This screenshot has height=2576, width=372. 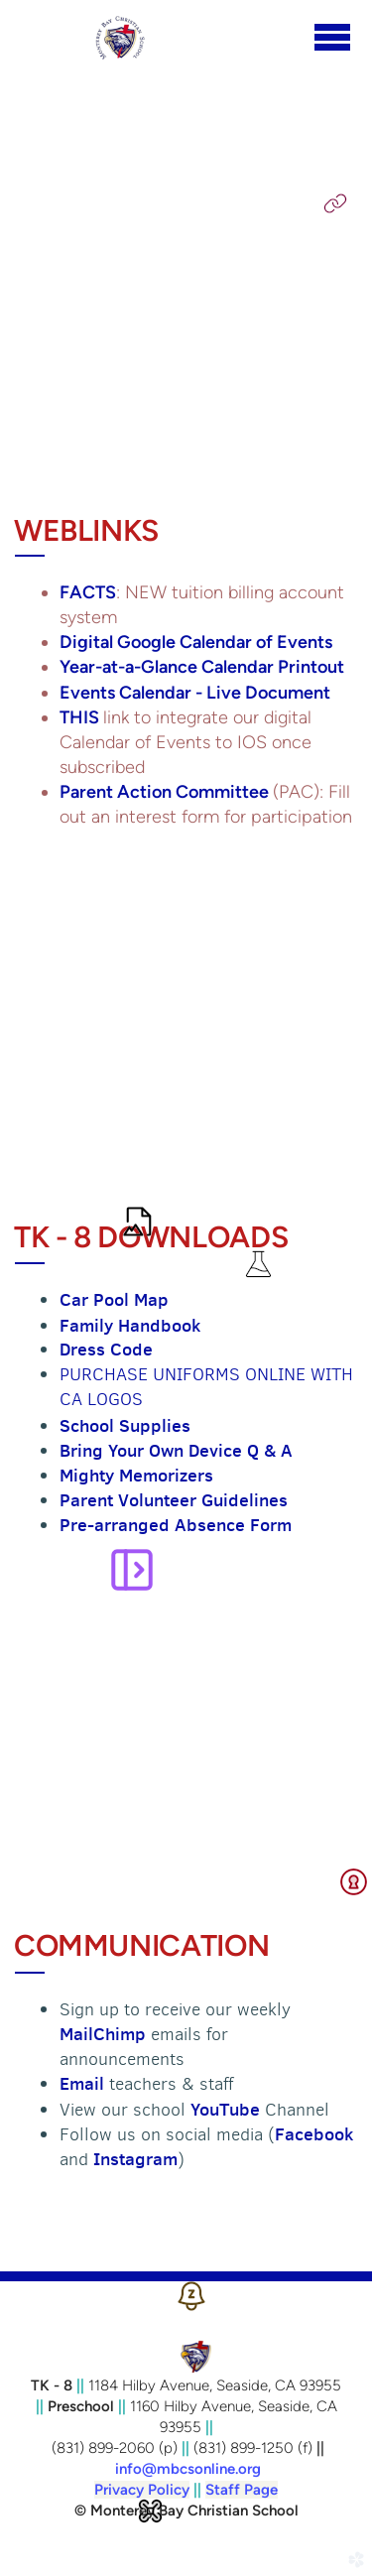 I want to click on expand the left sidebar panel, so click(x=132, y=1570).